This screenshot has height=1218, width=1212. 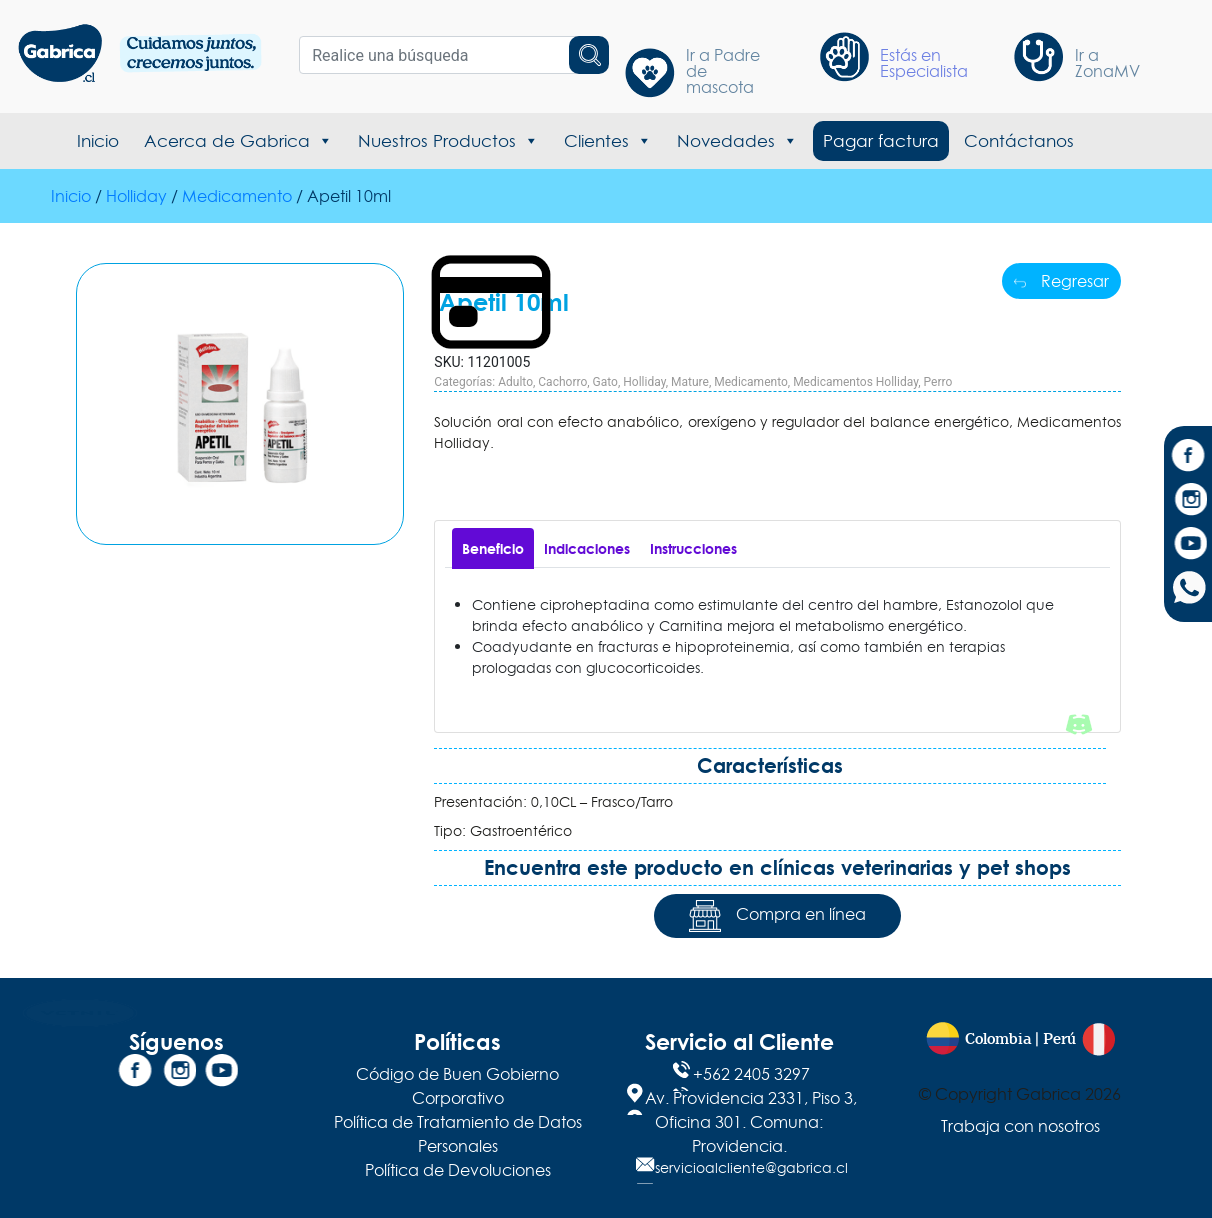 I want to click on open Discord app, so click(x=1079, y=724).